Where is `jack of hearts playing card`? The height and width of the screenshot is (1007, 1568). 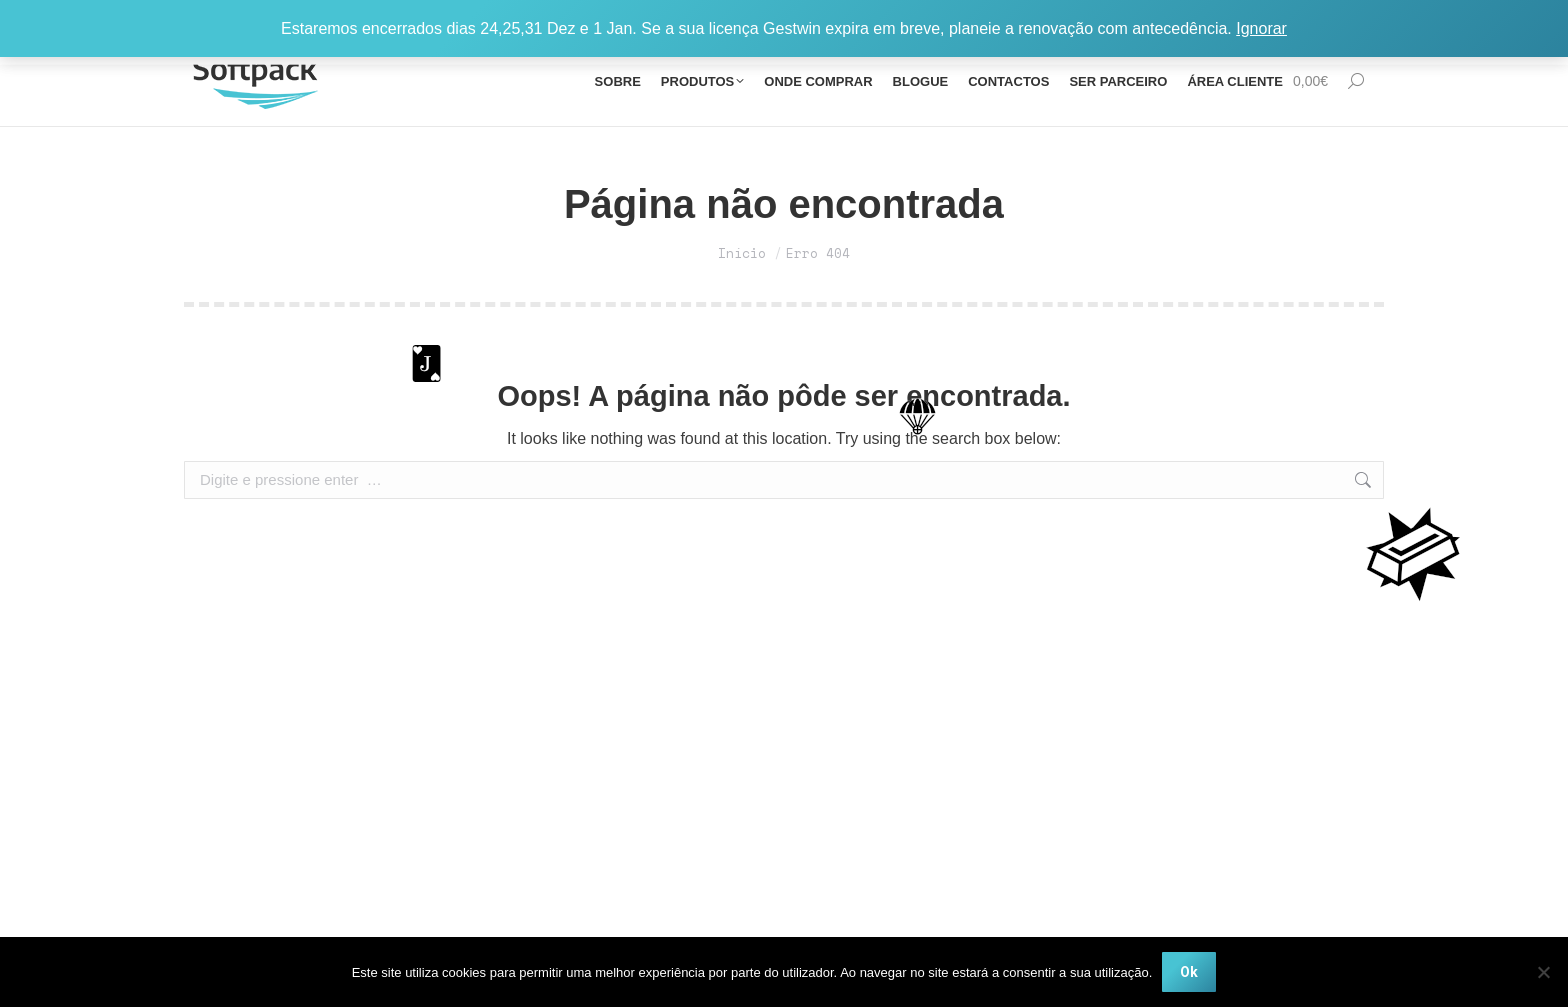 jack of hearts playing card is located at coordinates (426, 363).